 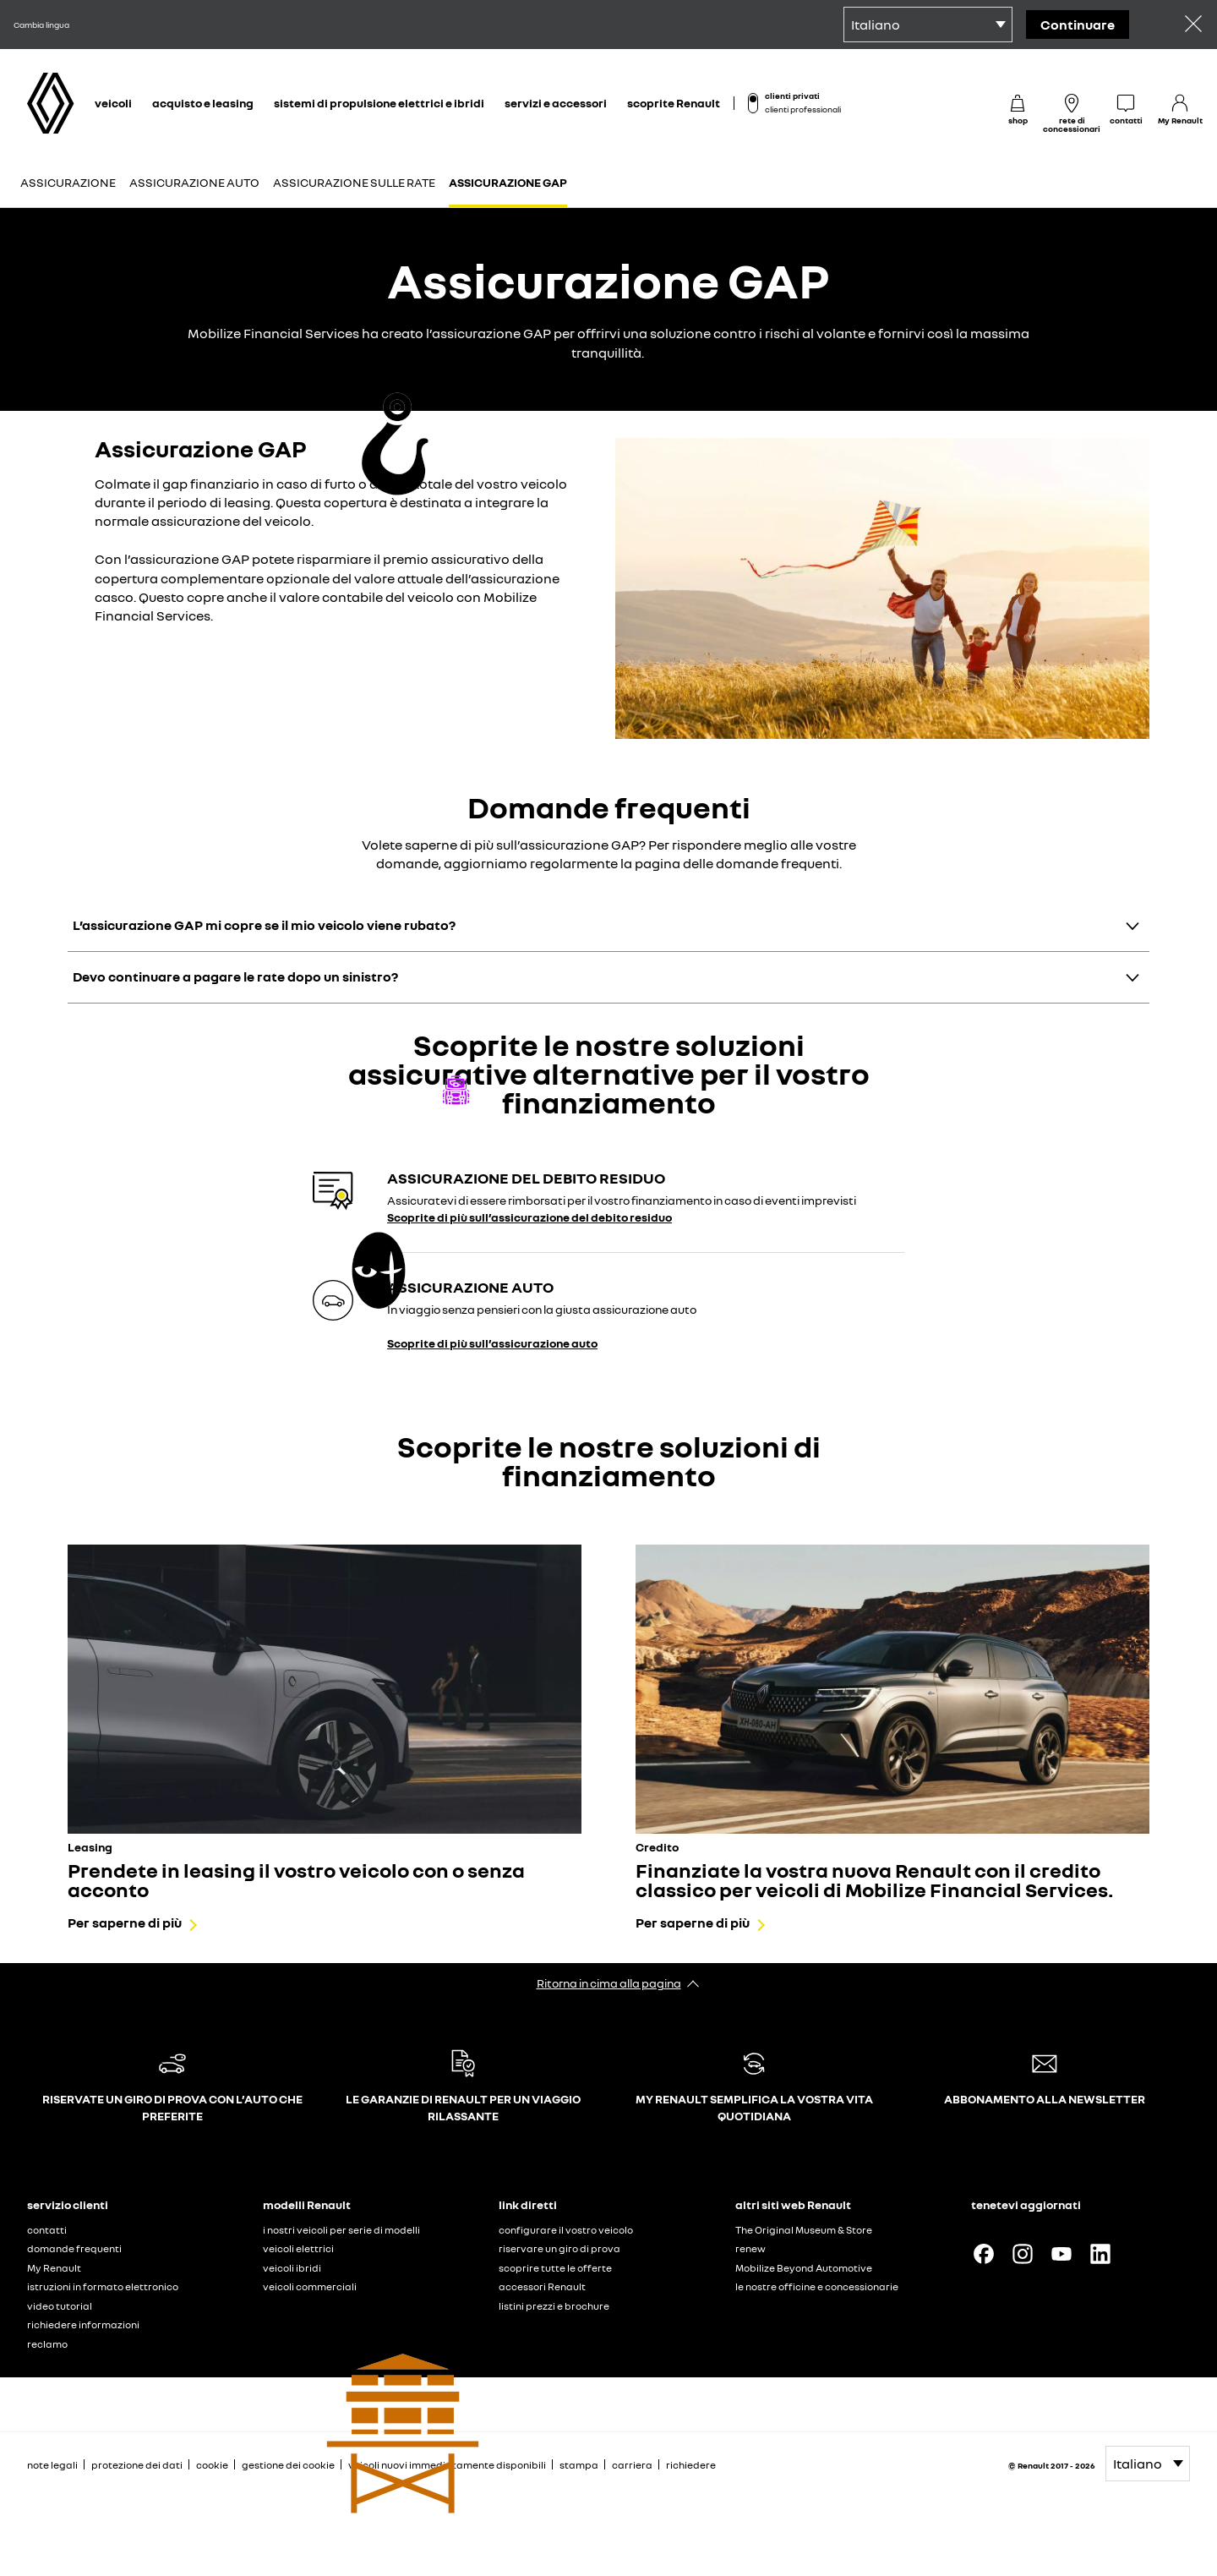 I want to click on select a cyclops or one-eyed character, so click(x=379, y=1270).